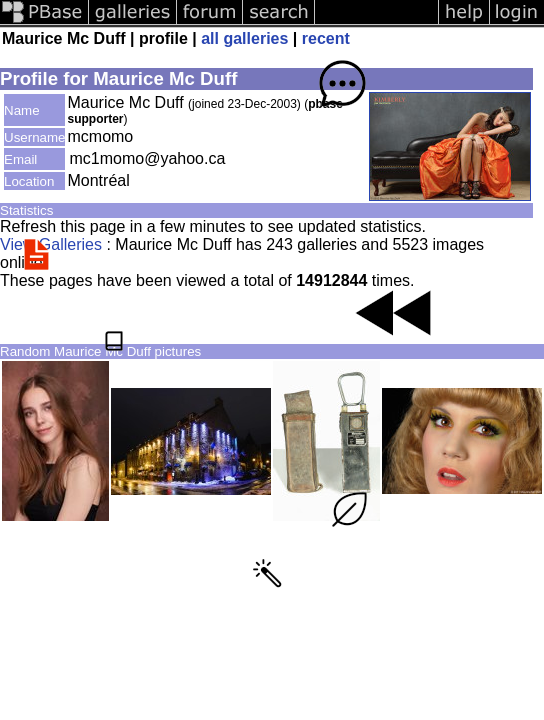 The image size is (544, 720). I want to click on open reading or library section, so click(114, 341).